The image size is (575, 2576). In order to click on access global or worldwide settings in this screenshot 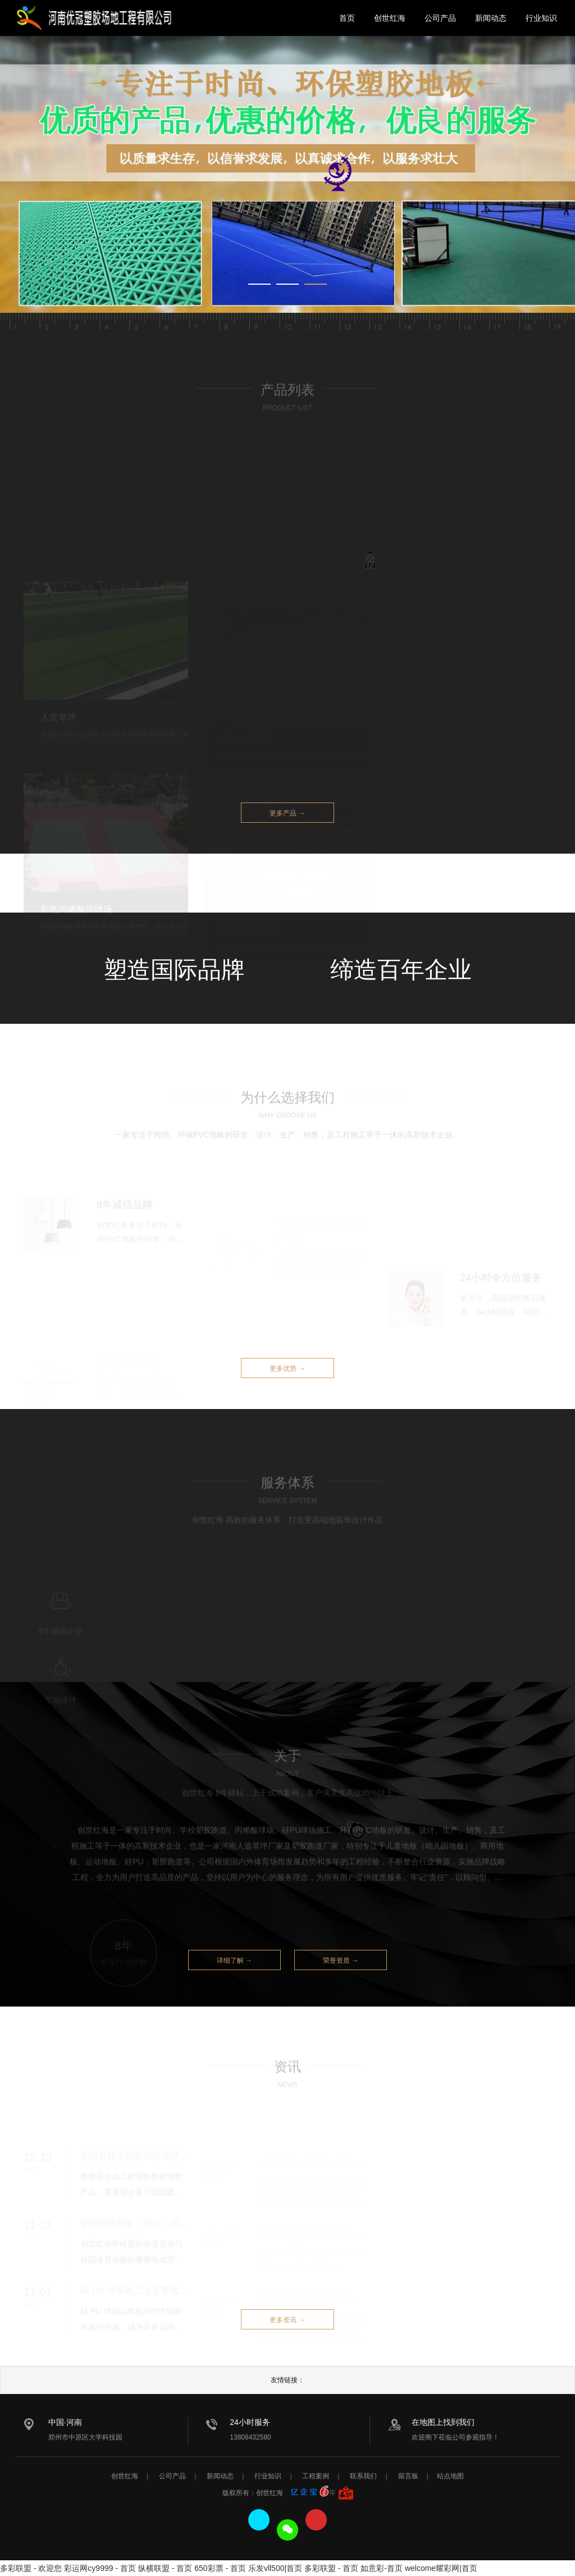, I will do `click(337, 174)`.